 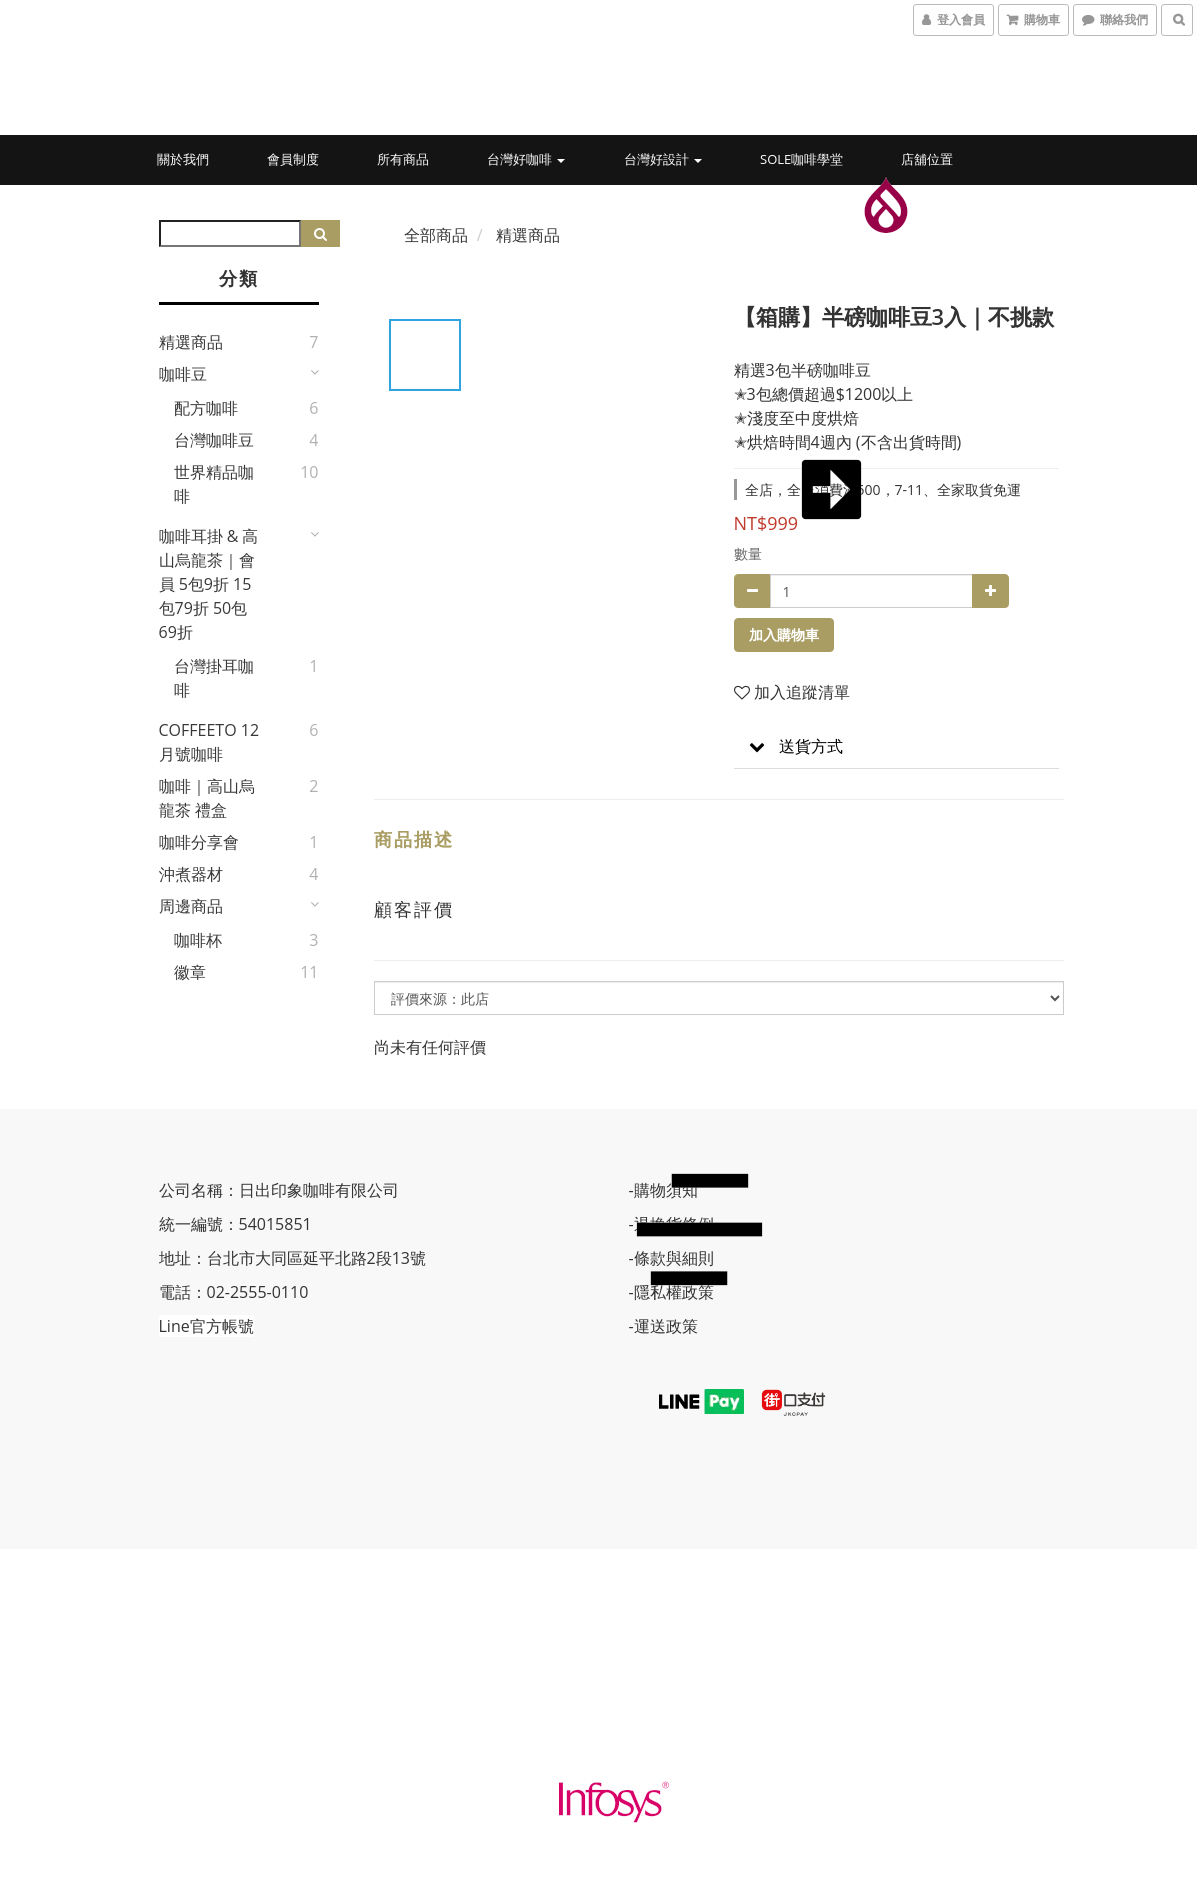 What do you see at coordinates (886, 205) in the screenshot?
I see `link to drupal CMS platform` at bounding box center [886, 205].